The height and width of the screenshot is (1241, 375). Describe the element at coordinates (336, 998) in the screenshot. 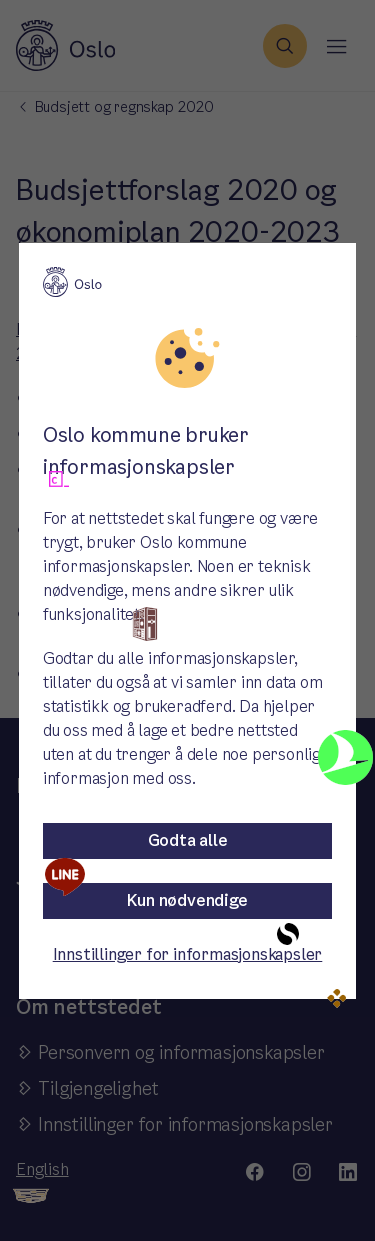

I see `bentobox company logo` at that location.